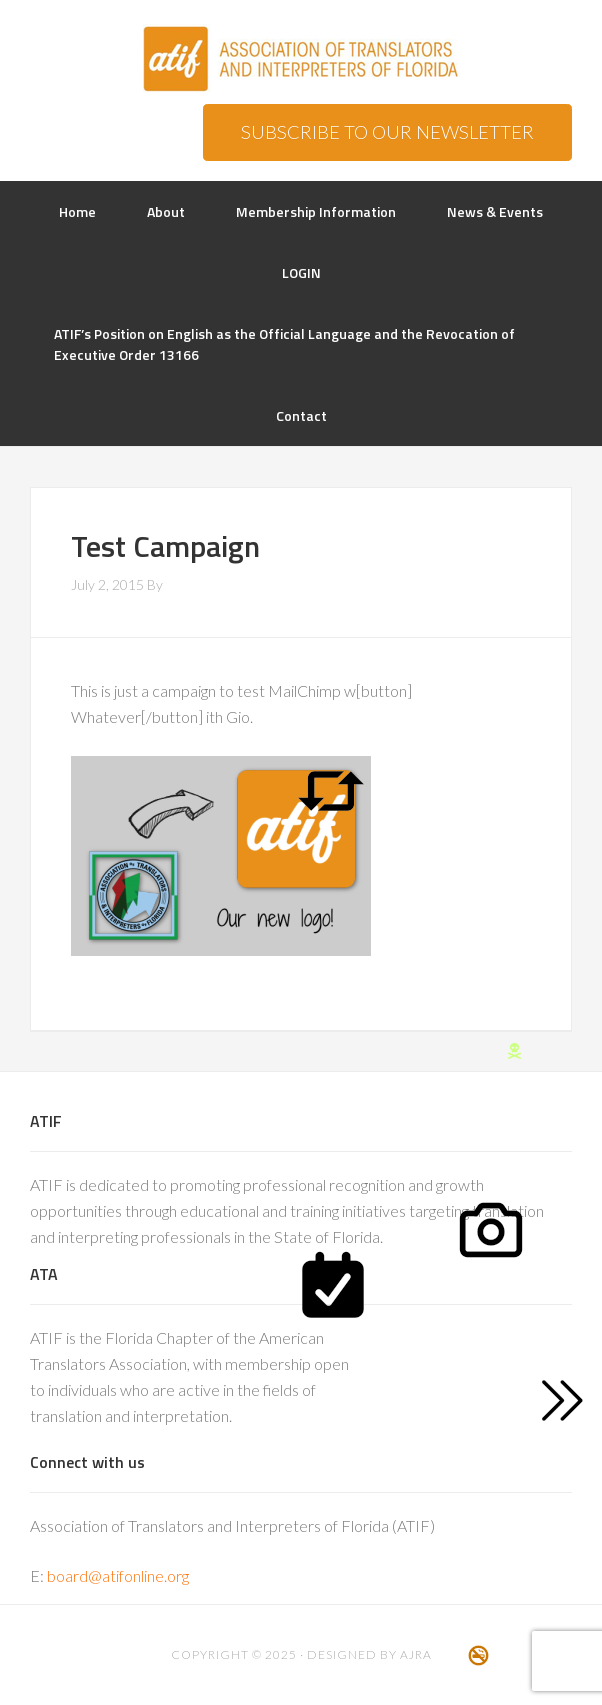 The height and width of the screenshot is (1705, 602). Describe the element at coordinates (478, 1655) in the screenshot. I see `indicates a no smoking zone or area` at that location.